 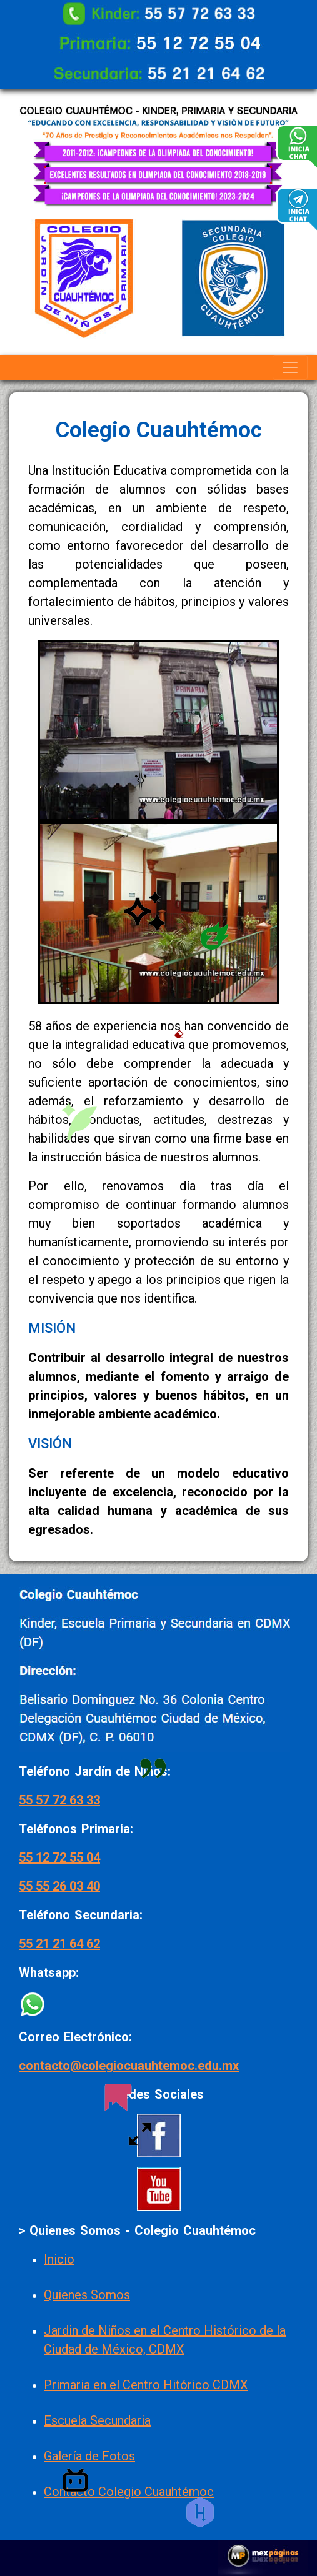 What do you see at coordinates (82, 1123) in the screenshot?
I see `compose with AI writing assistance` at bounding box center [82, 1123].